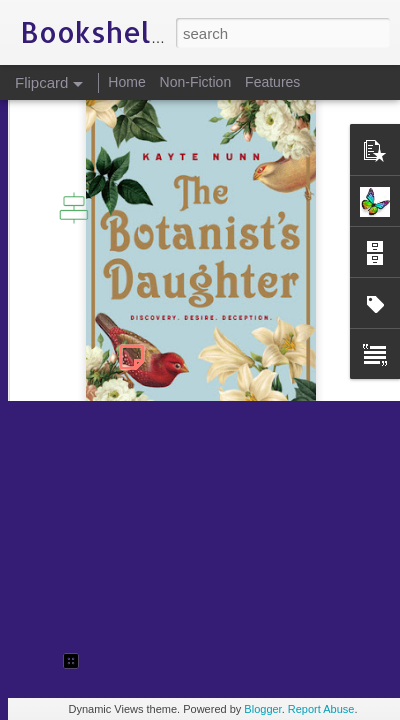 This screenshot has height=720, width=400. Describe the element at coordinates (132, 357) in the screenshot. I see `create a new note` at that location.